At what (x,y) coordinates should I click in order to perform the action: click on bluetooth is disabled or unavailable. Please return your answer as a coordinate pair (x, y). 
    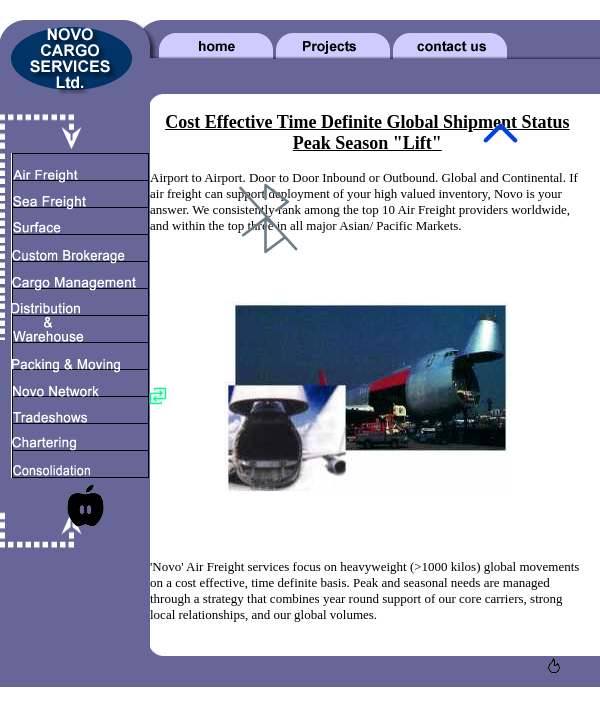
    Looking at the image, I should click on (265, 218).